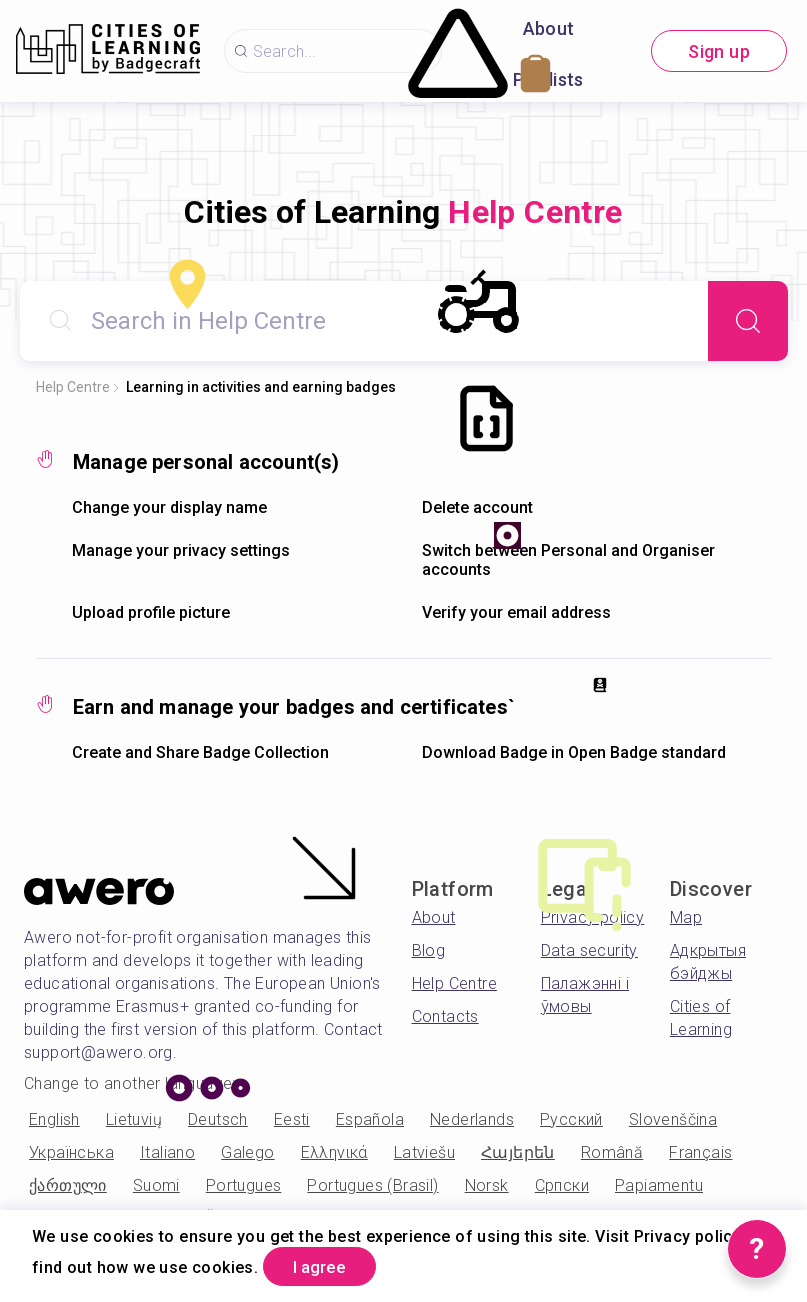 Image resolution: width=807 pixels, height=1302 pixels. Describe the element at coordinates (324, 868) in the screenshot. I see `navigate to the next item diagonally` at that location.